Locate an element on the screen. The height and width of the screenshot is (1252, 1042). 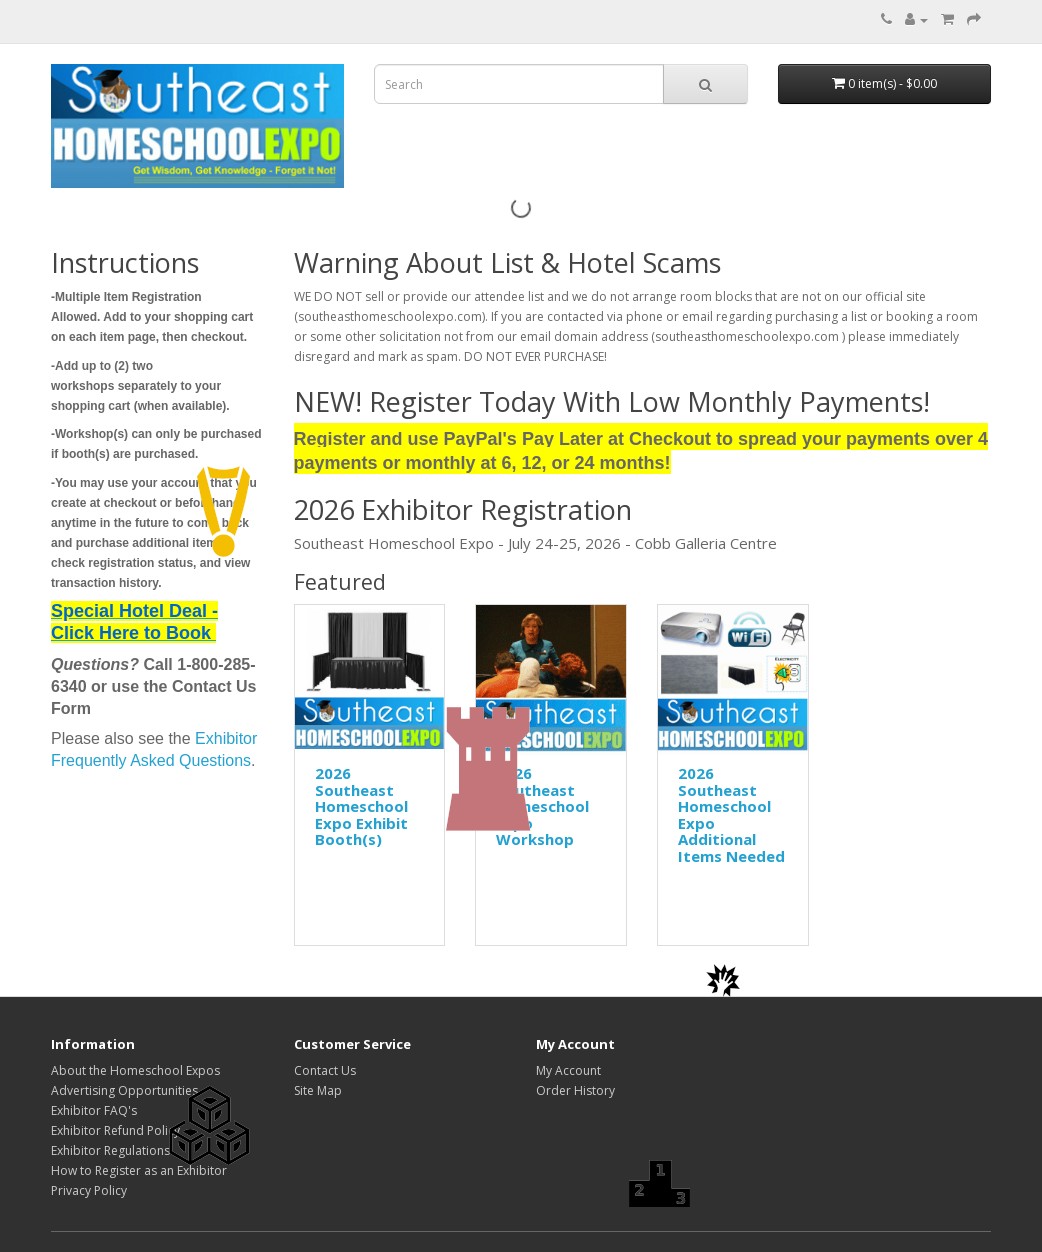
view leaderboard rankings is located at coordinates (659, 1176).